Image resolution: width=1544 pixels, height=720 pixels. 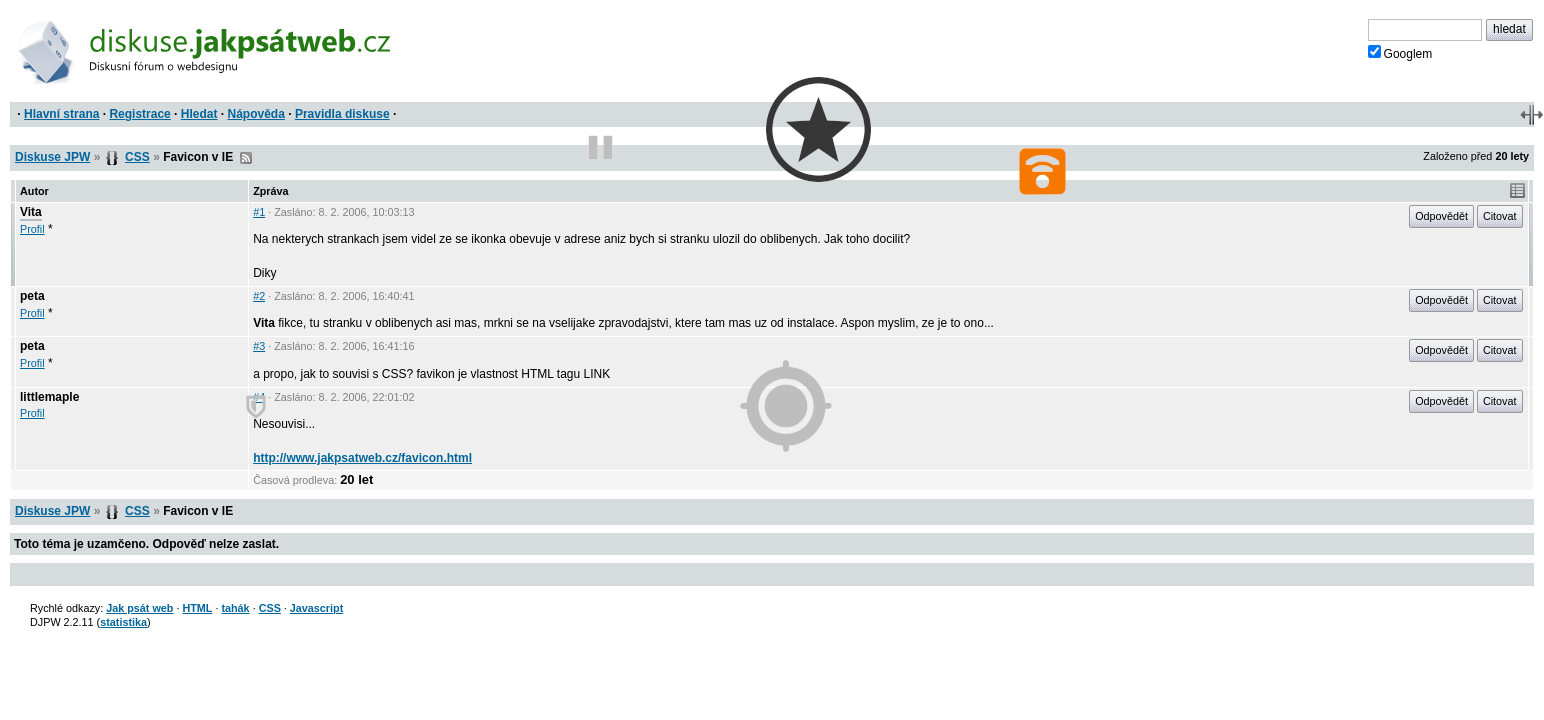 What do you see at coordinates (256, 407) in the screenshot?
I see `indicates medium security level` at bounding box center [256, 407].